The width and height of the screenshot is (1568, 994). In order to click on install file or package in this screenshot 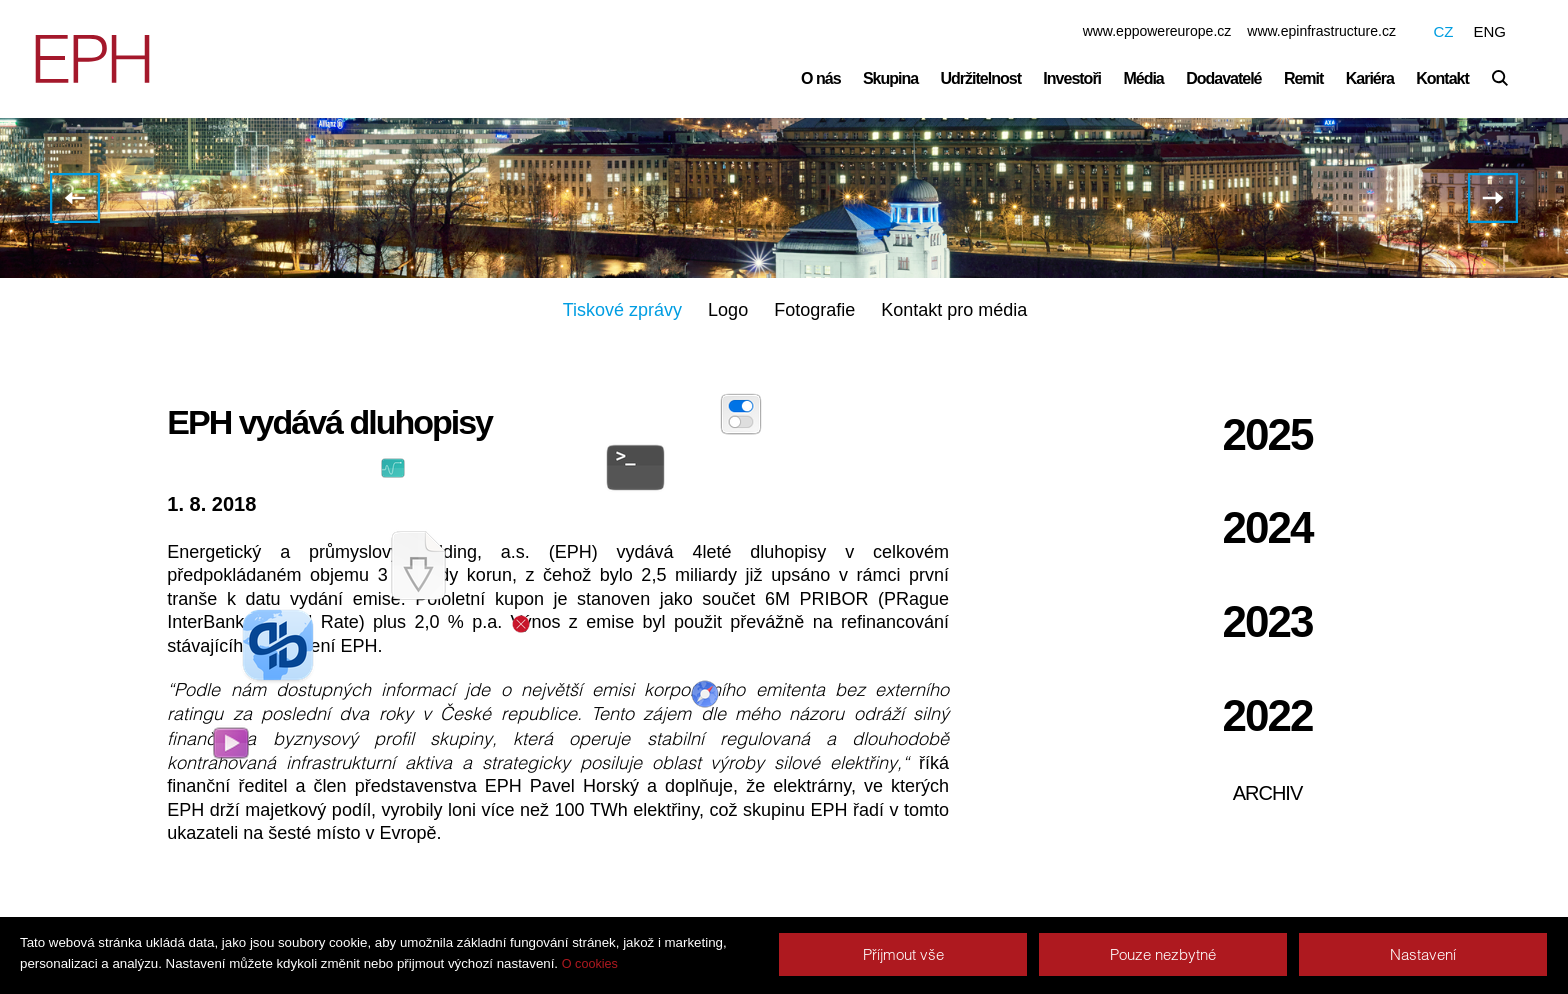, I will do `click(418, 565)`.